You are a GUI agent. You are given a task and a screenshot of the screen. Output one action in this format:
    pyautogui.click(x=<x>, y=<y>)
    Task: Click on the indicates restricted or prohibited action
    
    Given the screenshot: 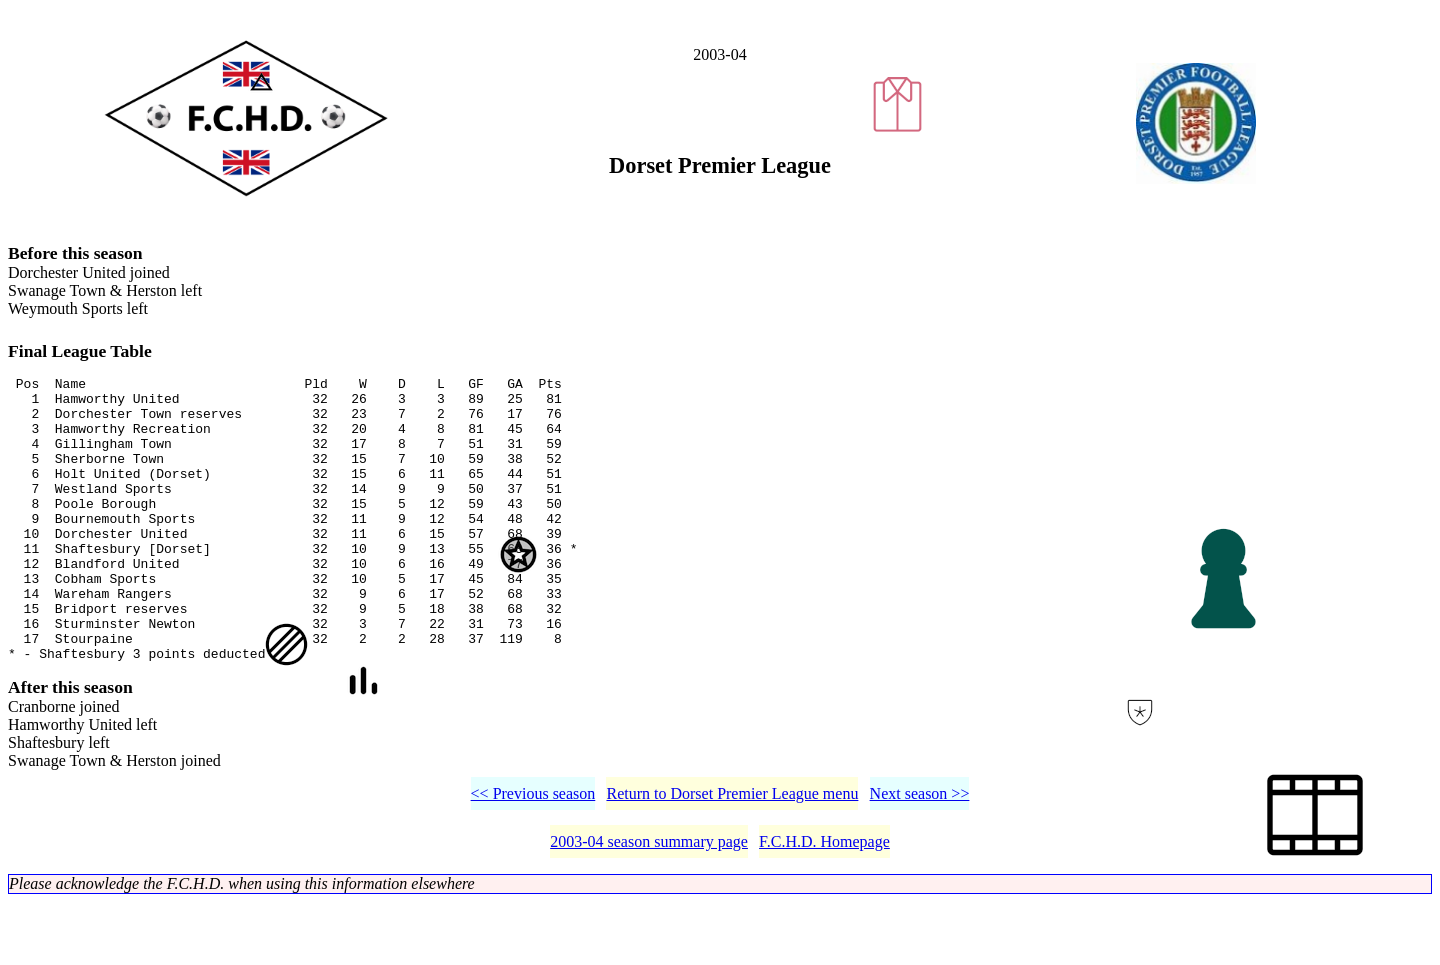 What is the action you would take?
    pyautogui.click(x=286, y=644)
    